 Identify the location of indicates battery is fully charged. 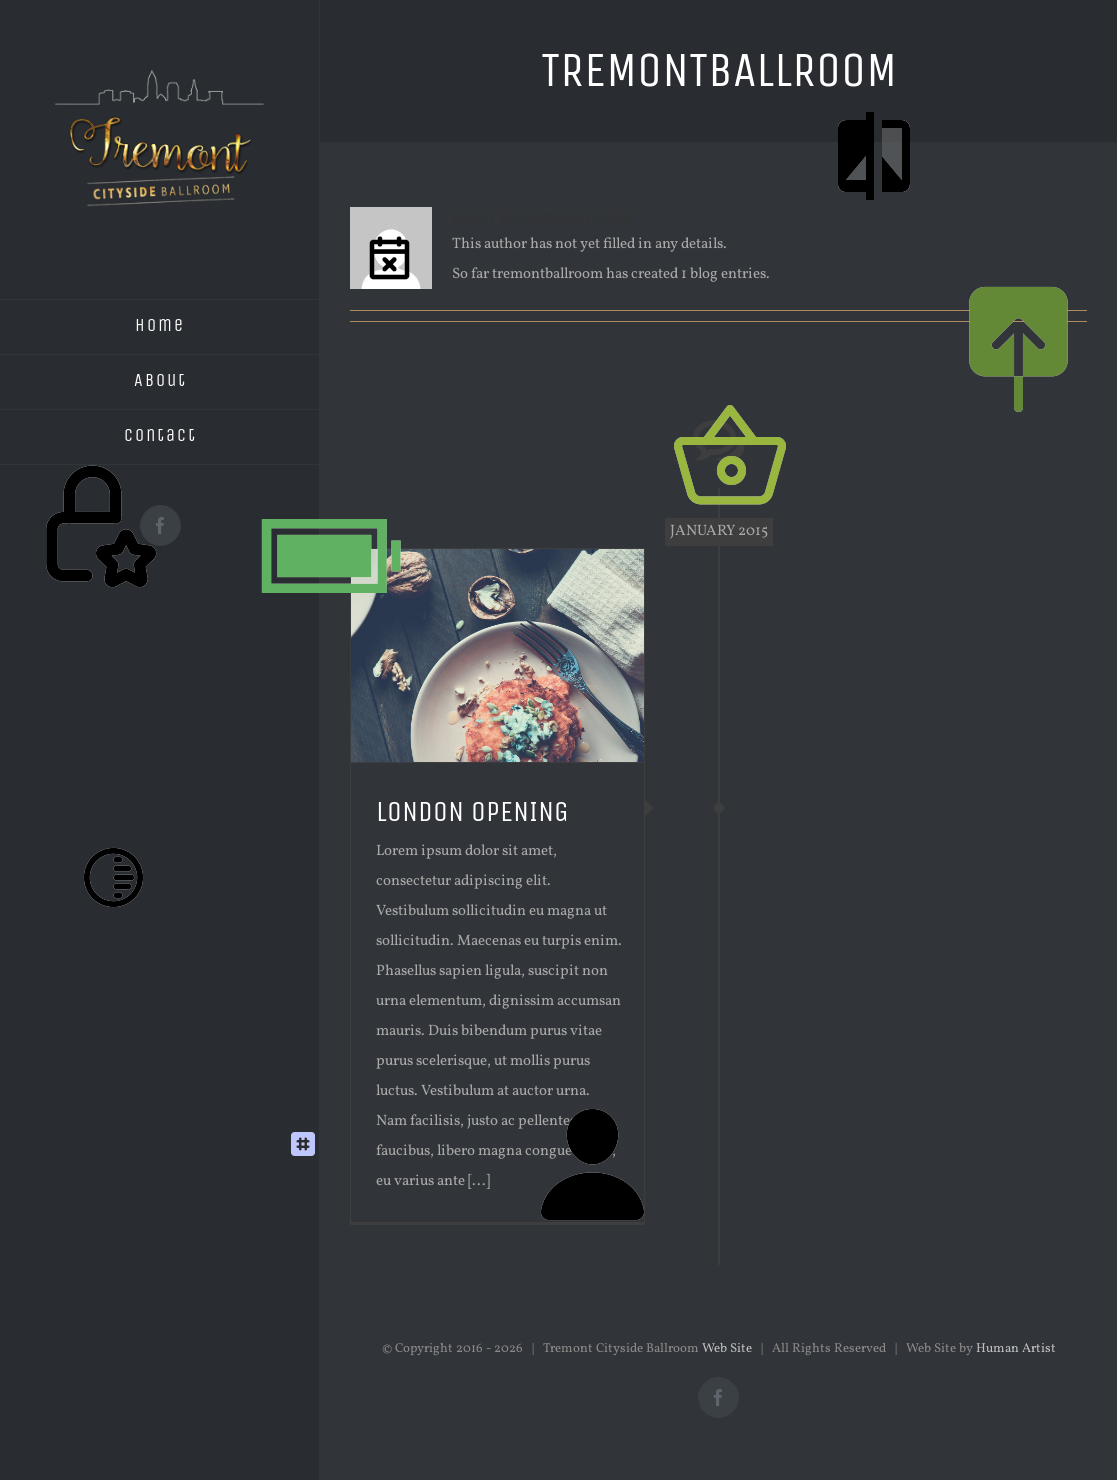
(331, 556).